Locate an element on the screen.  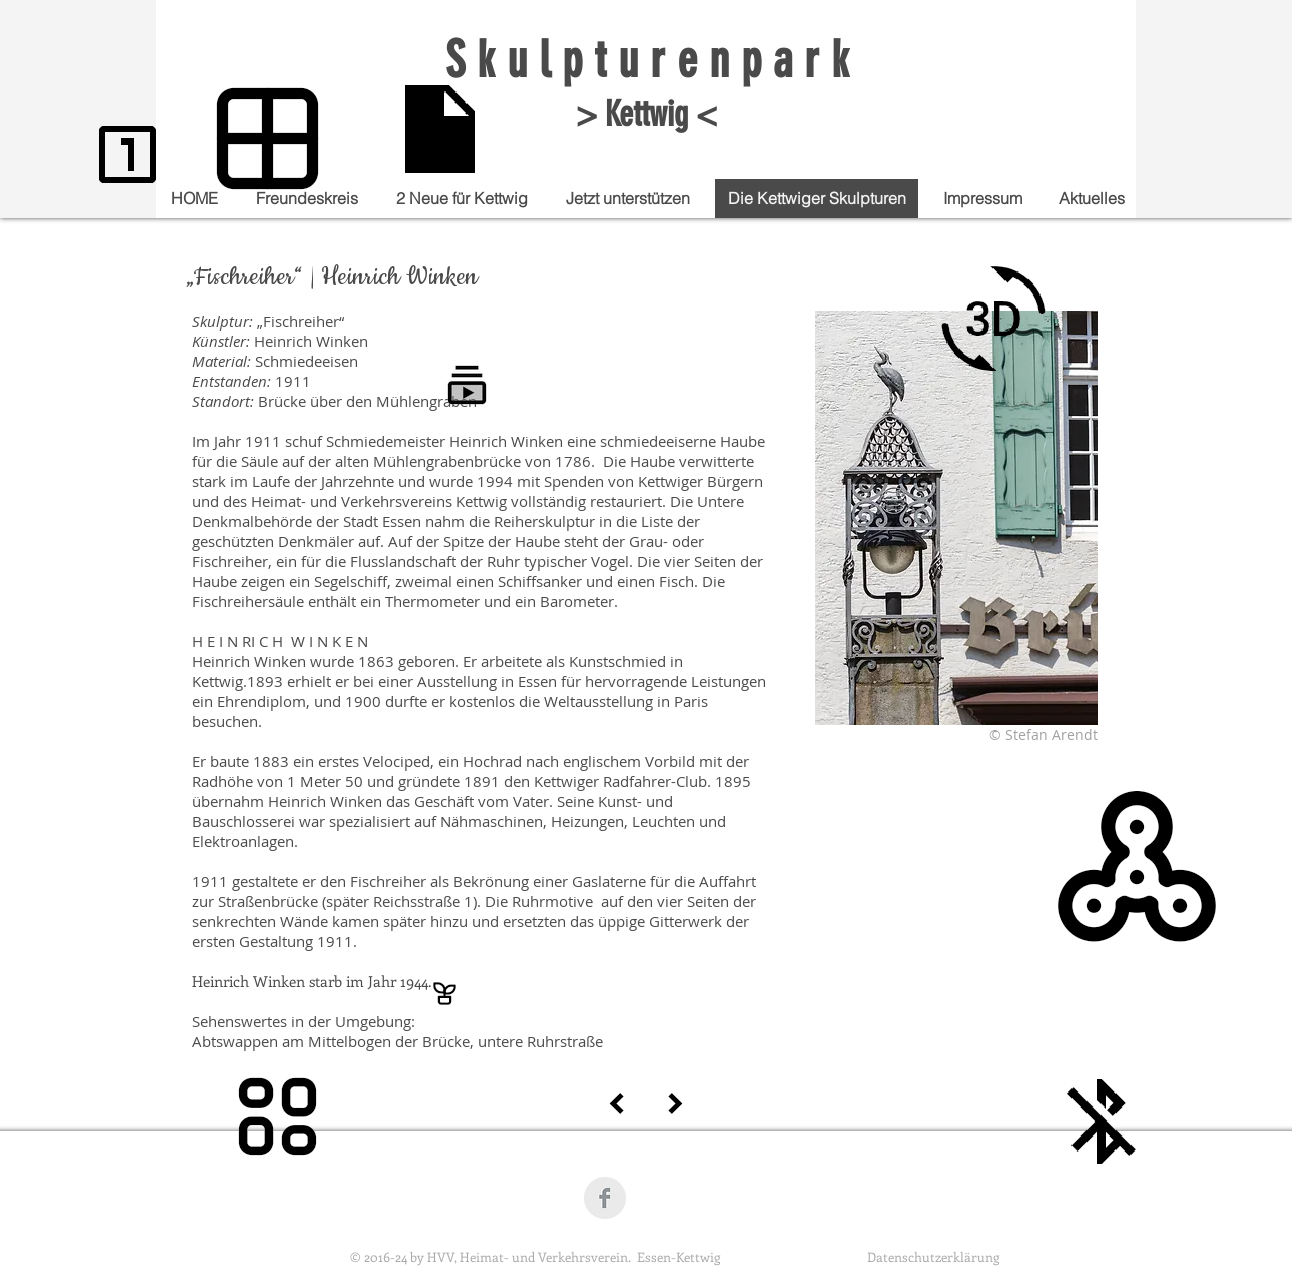
insert or upload a file is located at coordinates (440, 129).